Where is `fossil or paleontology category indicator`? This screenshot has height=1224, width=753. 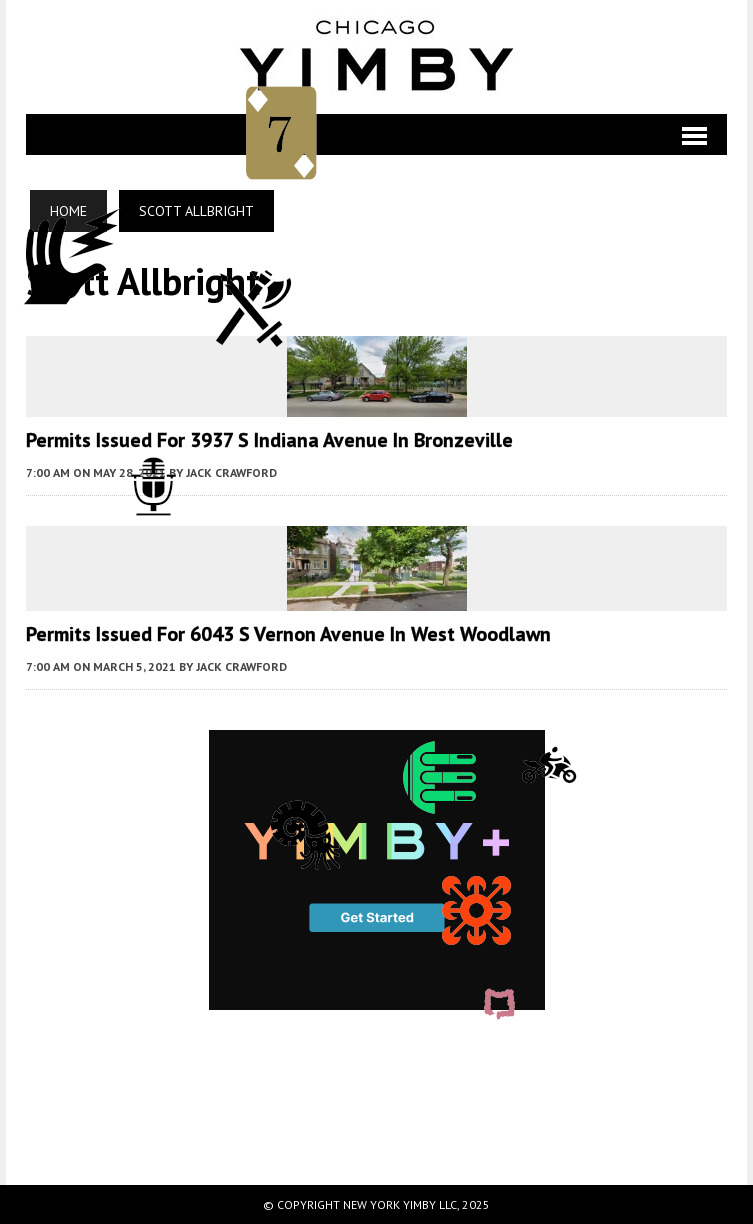
fossil or paleontology category indicator is located at coordinates (305, 835).